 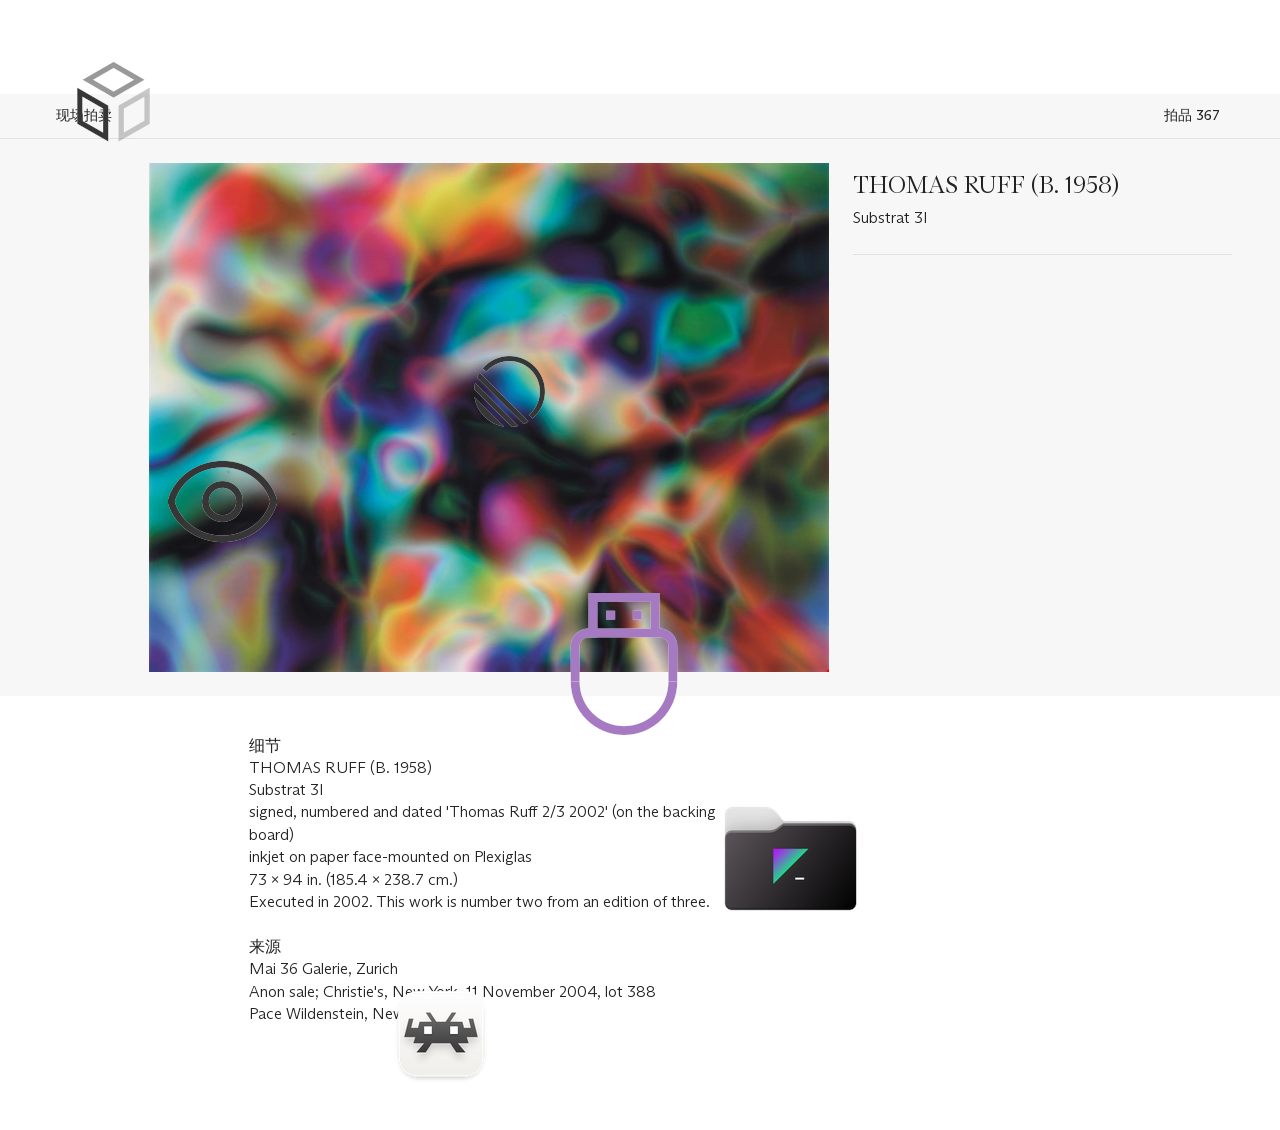 What do you see at coordinates (624, 664) in the screenshot?
I see `access removable media settings` at bounding box center [624, 664].